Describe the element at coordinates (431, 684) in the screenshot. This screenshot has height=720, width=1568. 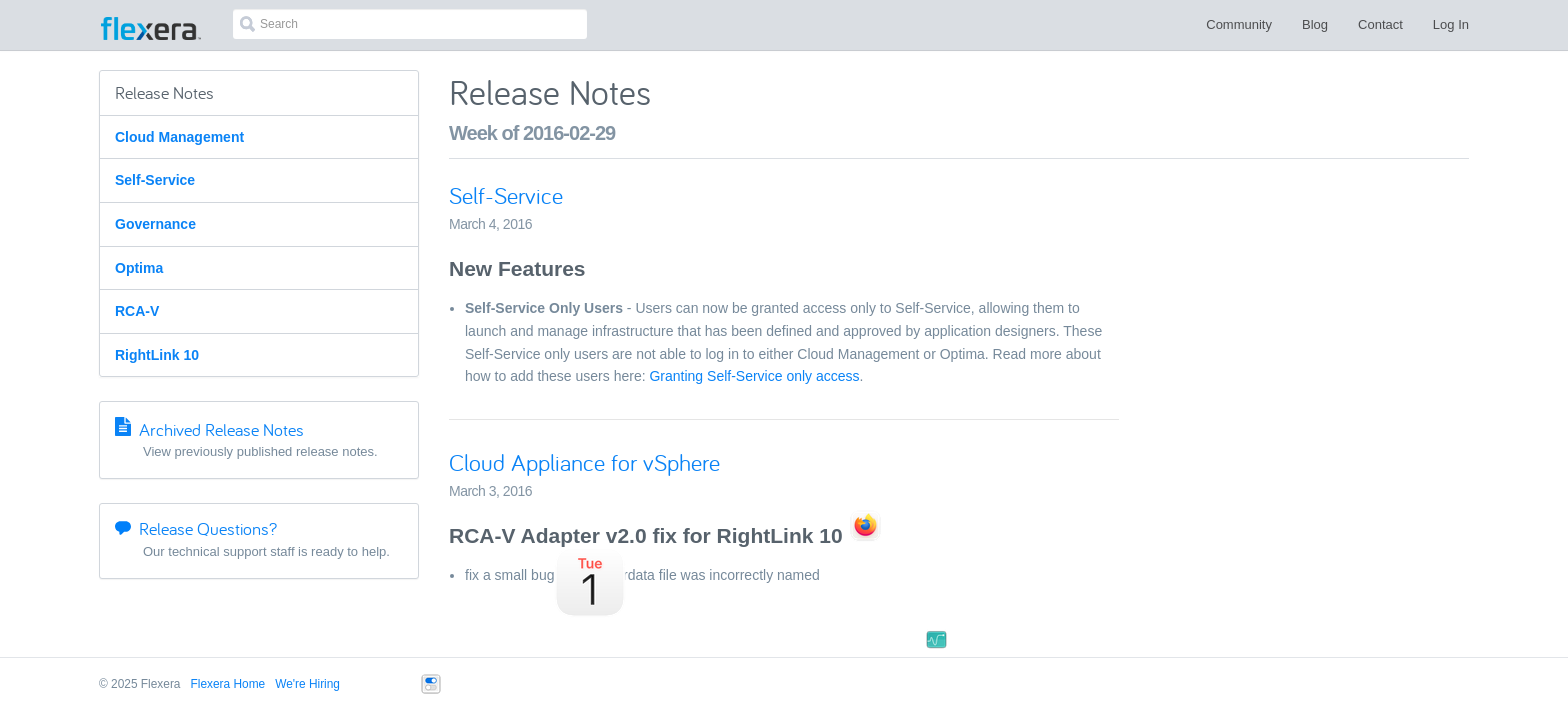
I see `open gnome tweaks application` at that location.